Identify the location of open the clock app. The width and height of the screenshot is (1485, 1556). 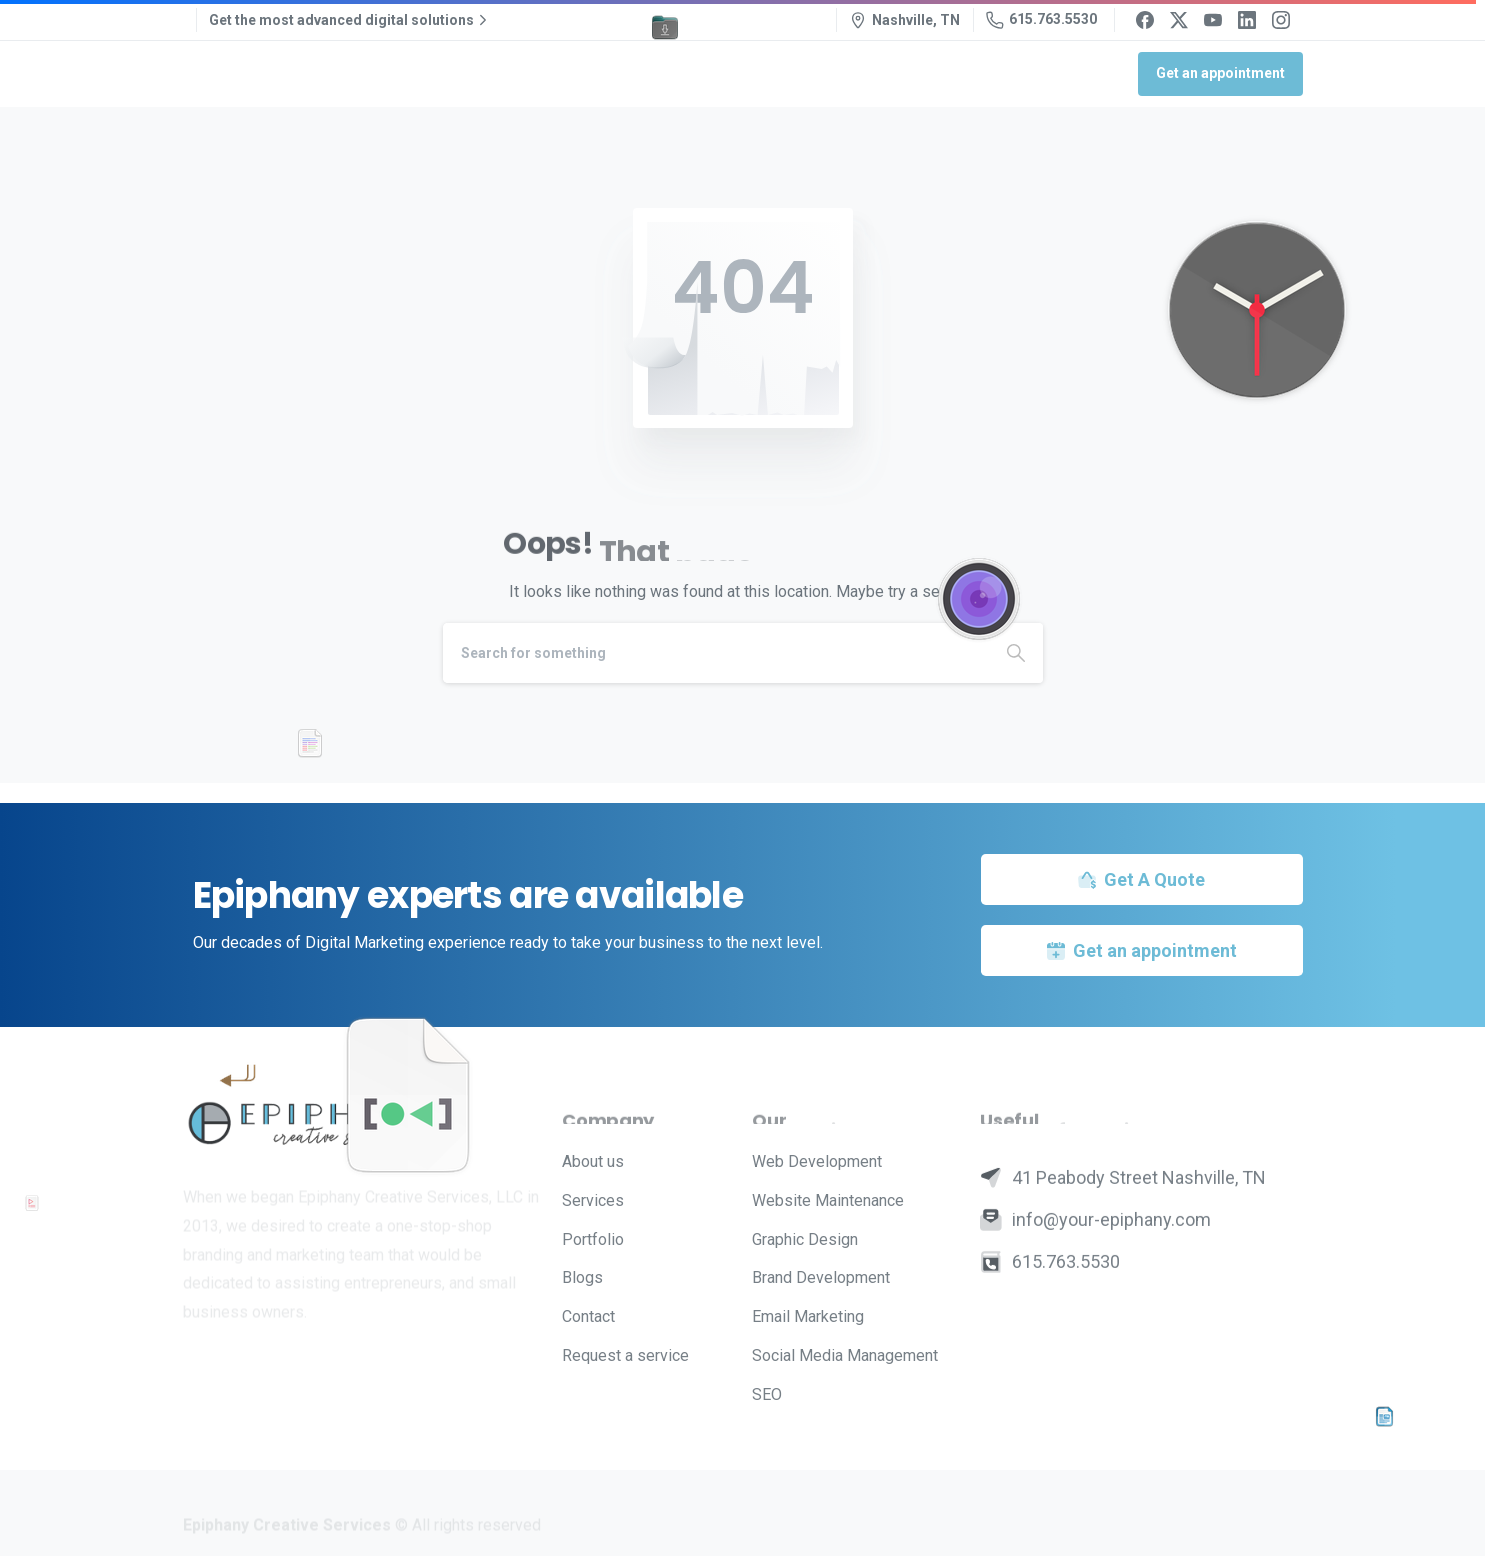
(1257, 310).